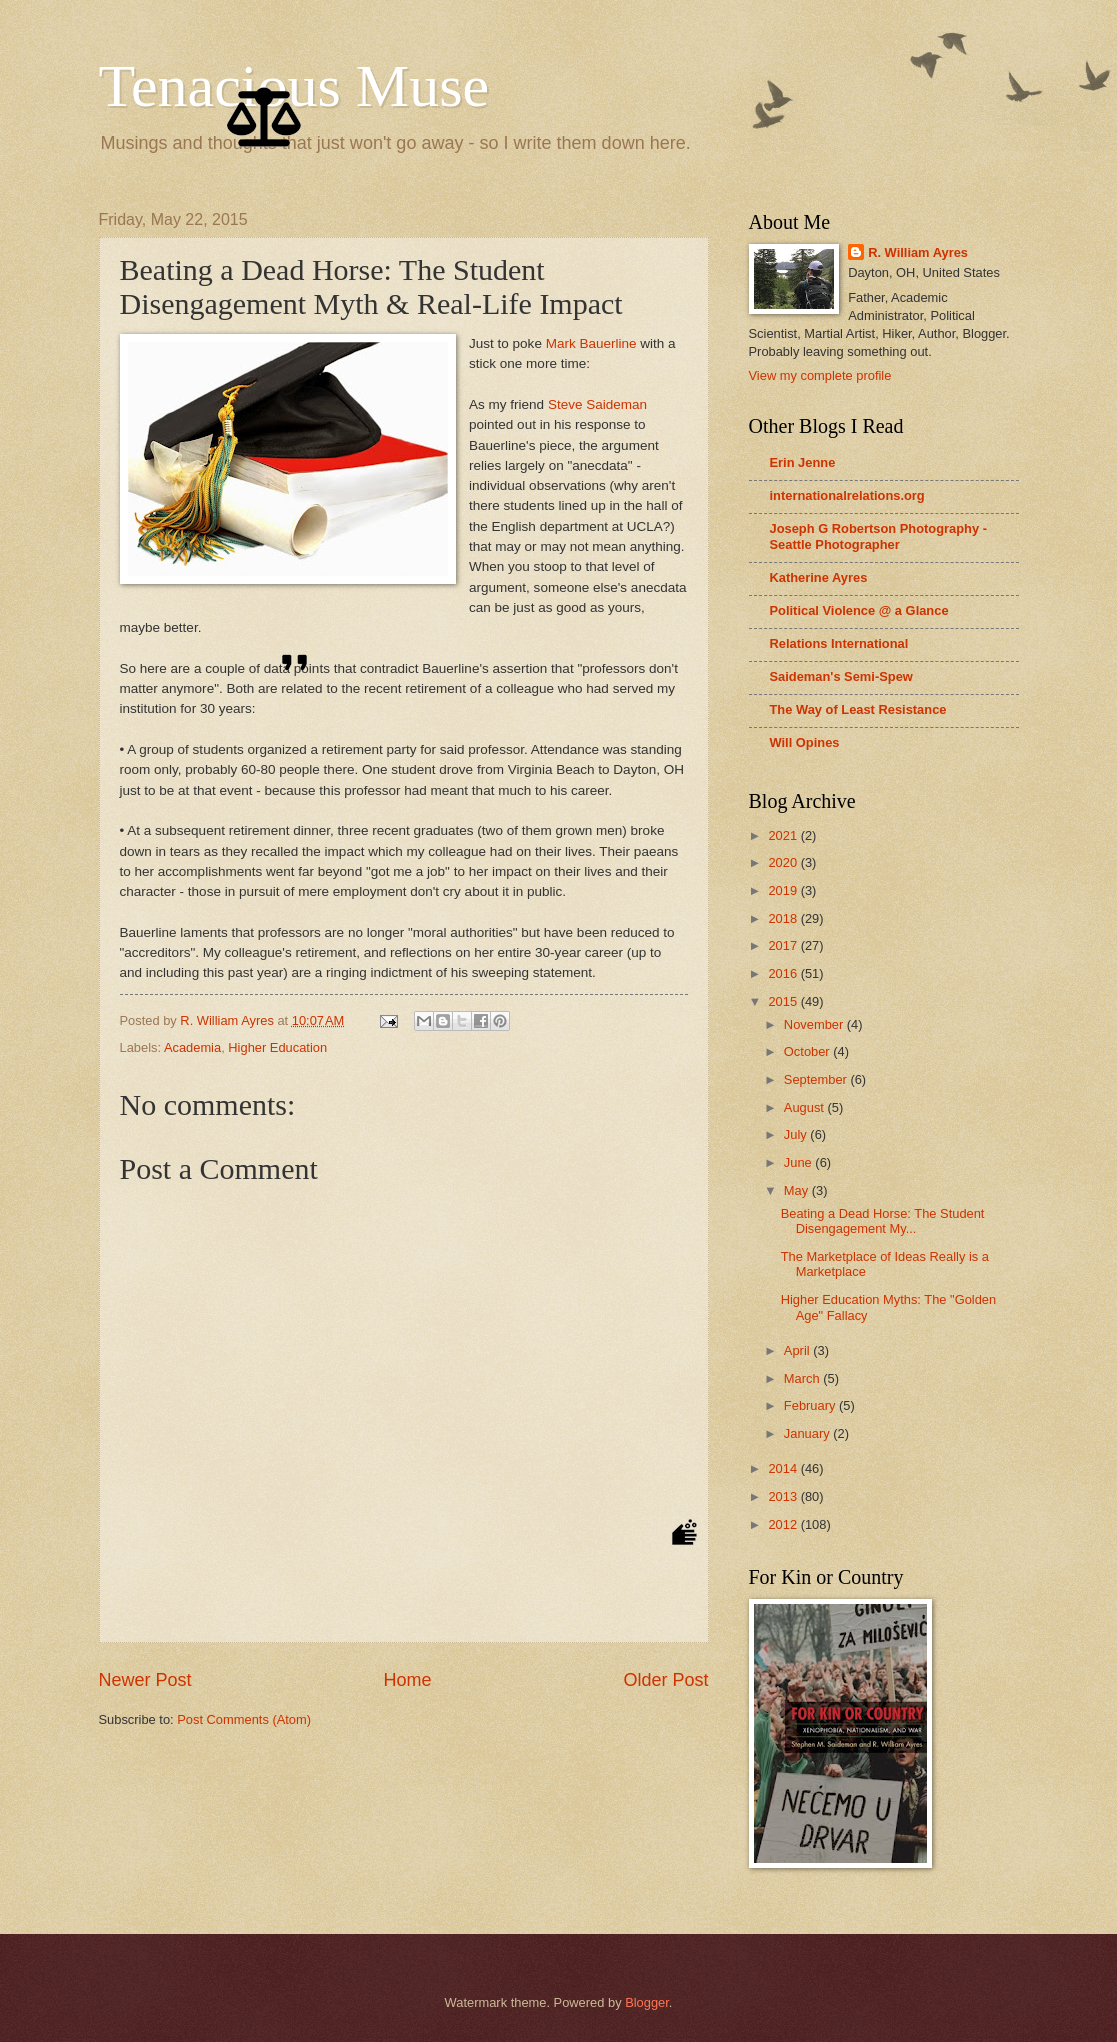 The height and width of the screenshot is (2042, 1117). I want to click on indicates handwashing or hygiene facilities nearby, so click(685, 1532).